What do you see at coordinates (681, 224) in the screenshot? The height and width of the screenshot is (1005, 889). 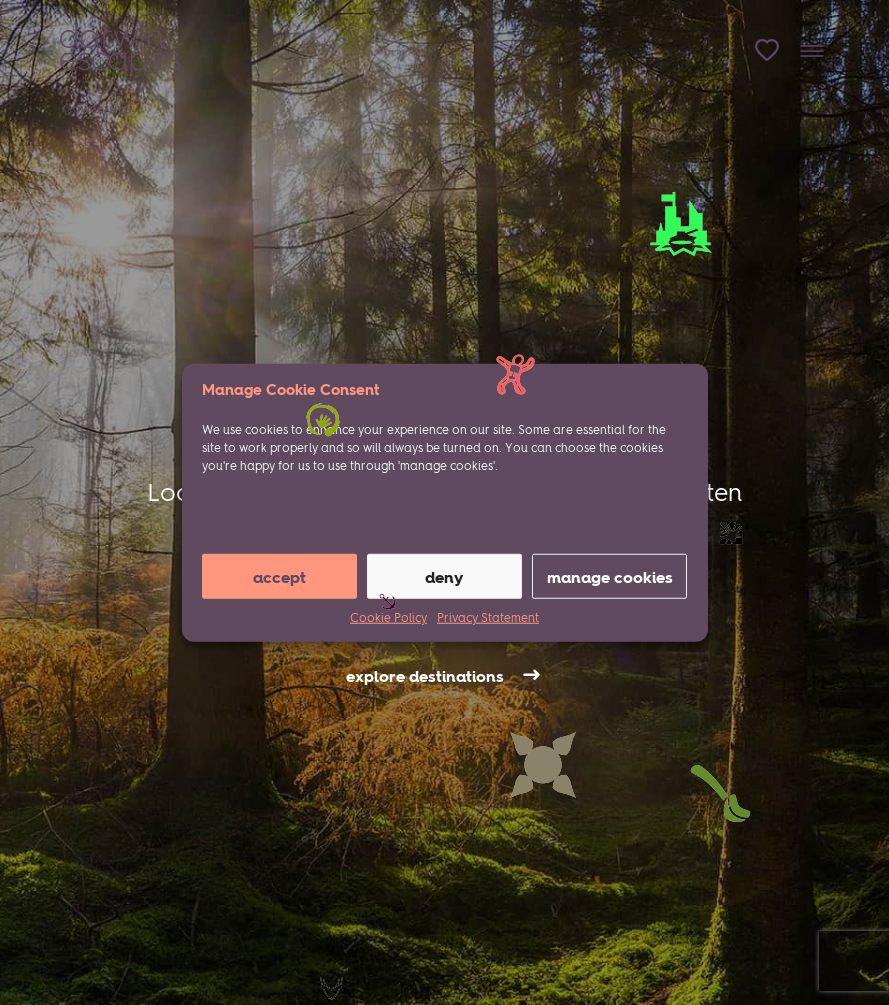 I see `capture or claim a territory` at bounding box center [681, 224].